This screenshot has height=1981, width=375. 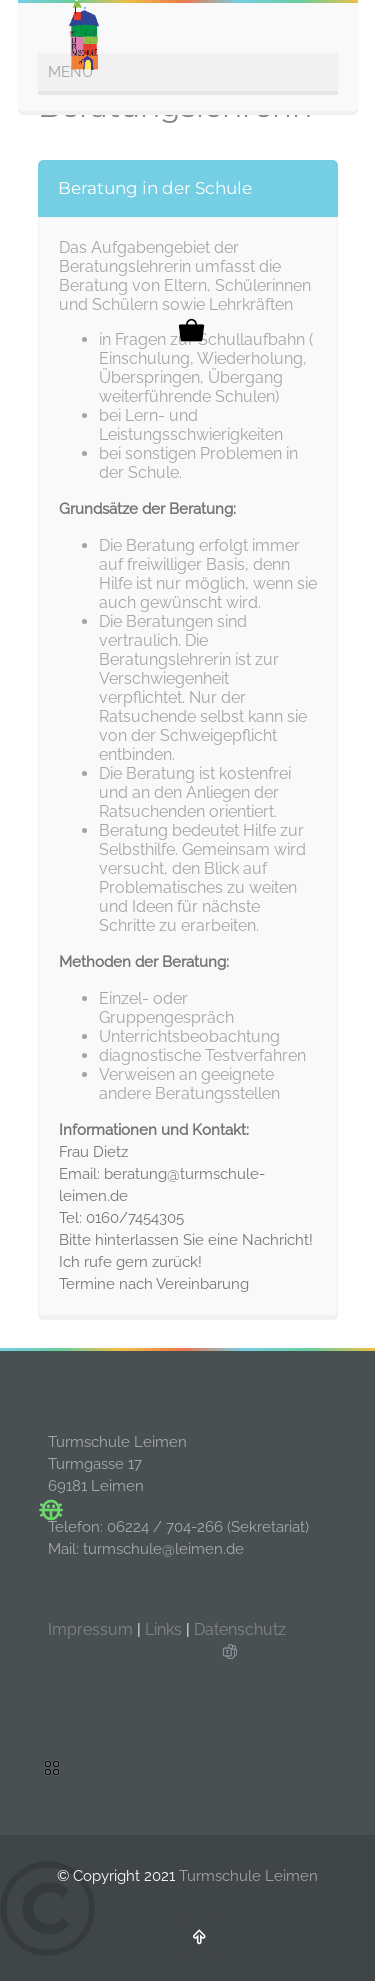 I want to click on report a bug or issue, so click(x=51, y=1510).